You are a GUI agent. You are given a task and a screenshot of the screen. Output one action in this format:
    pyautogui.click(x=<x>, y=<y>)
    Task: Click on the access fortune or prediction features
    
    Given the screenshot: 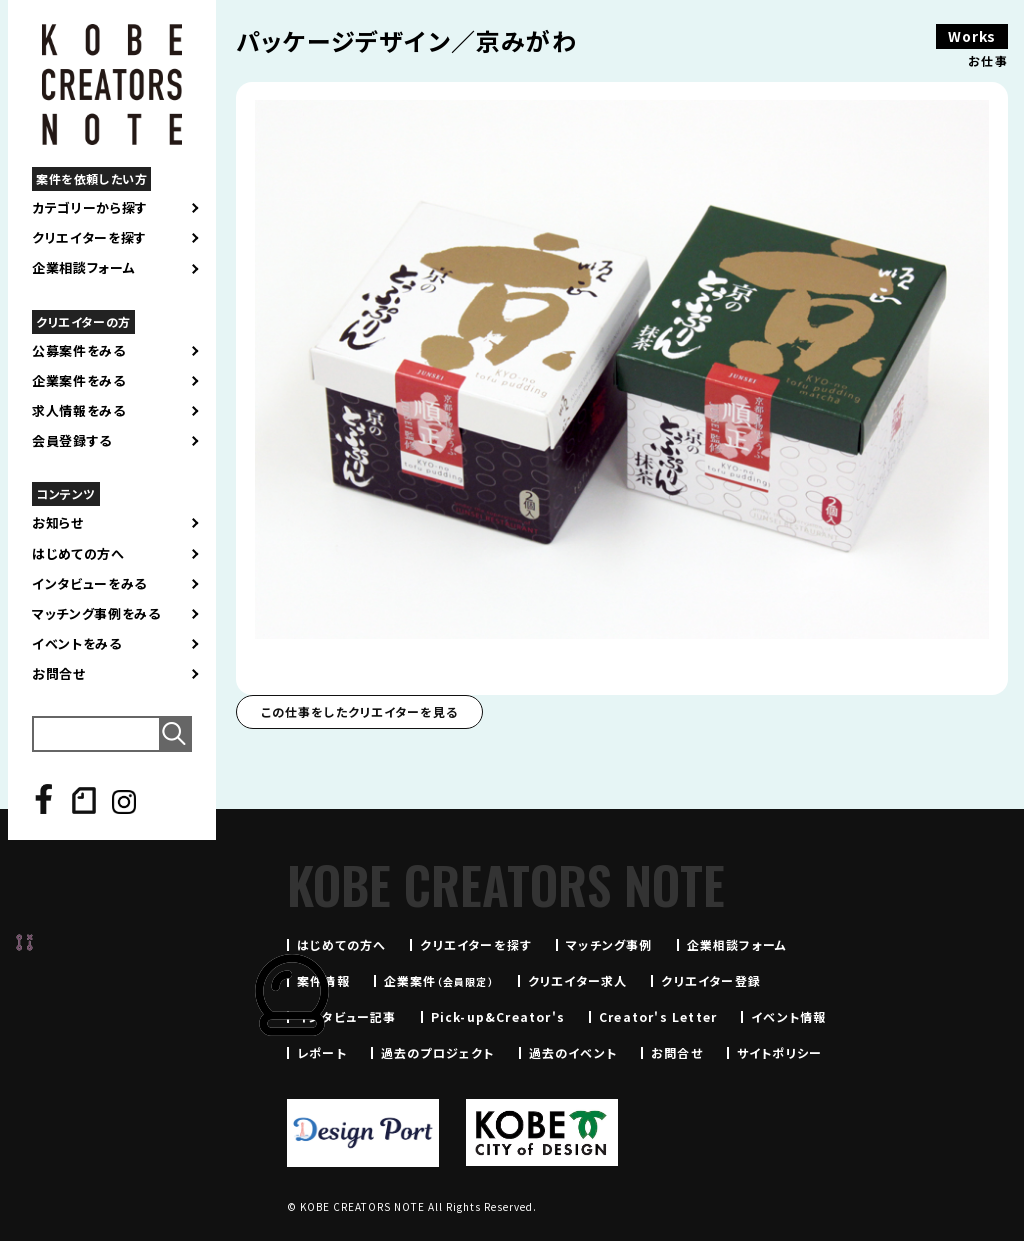 What is the action you would take?
    pyautogui.click(x=292, y=995)
    